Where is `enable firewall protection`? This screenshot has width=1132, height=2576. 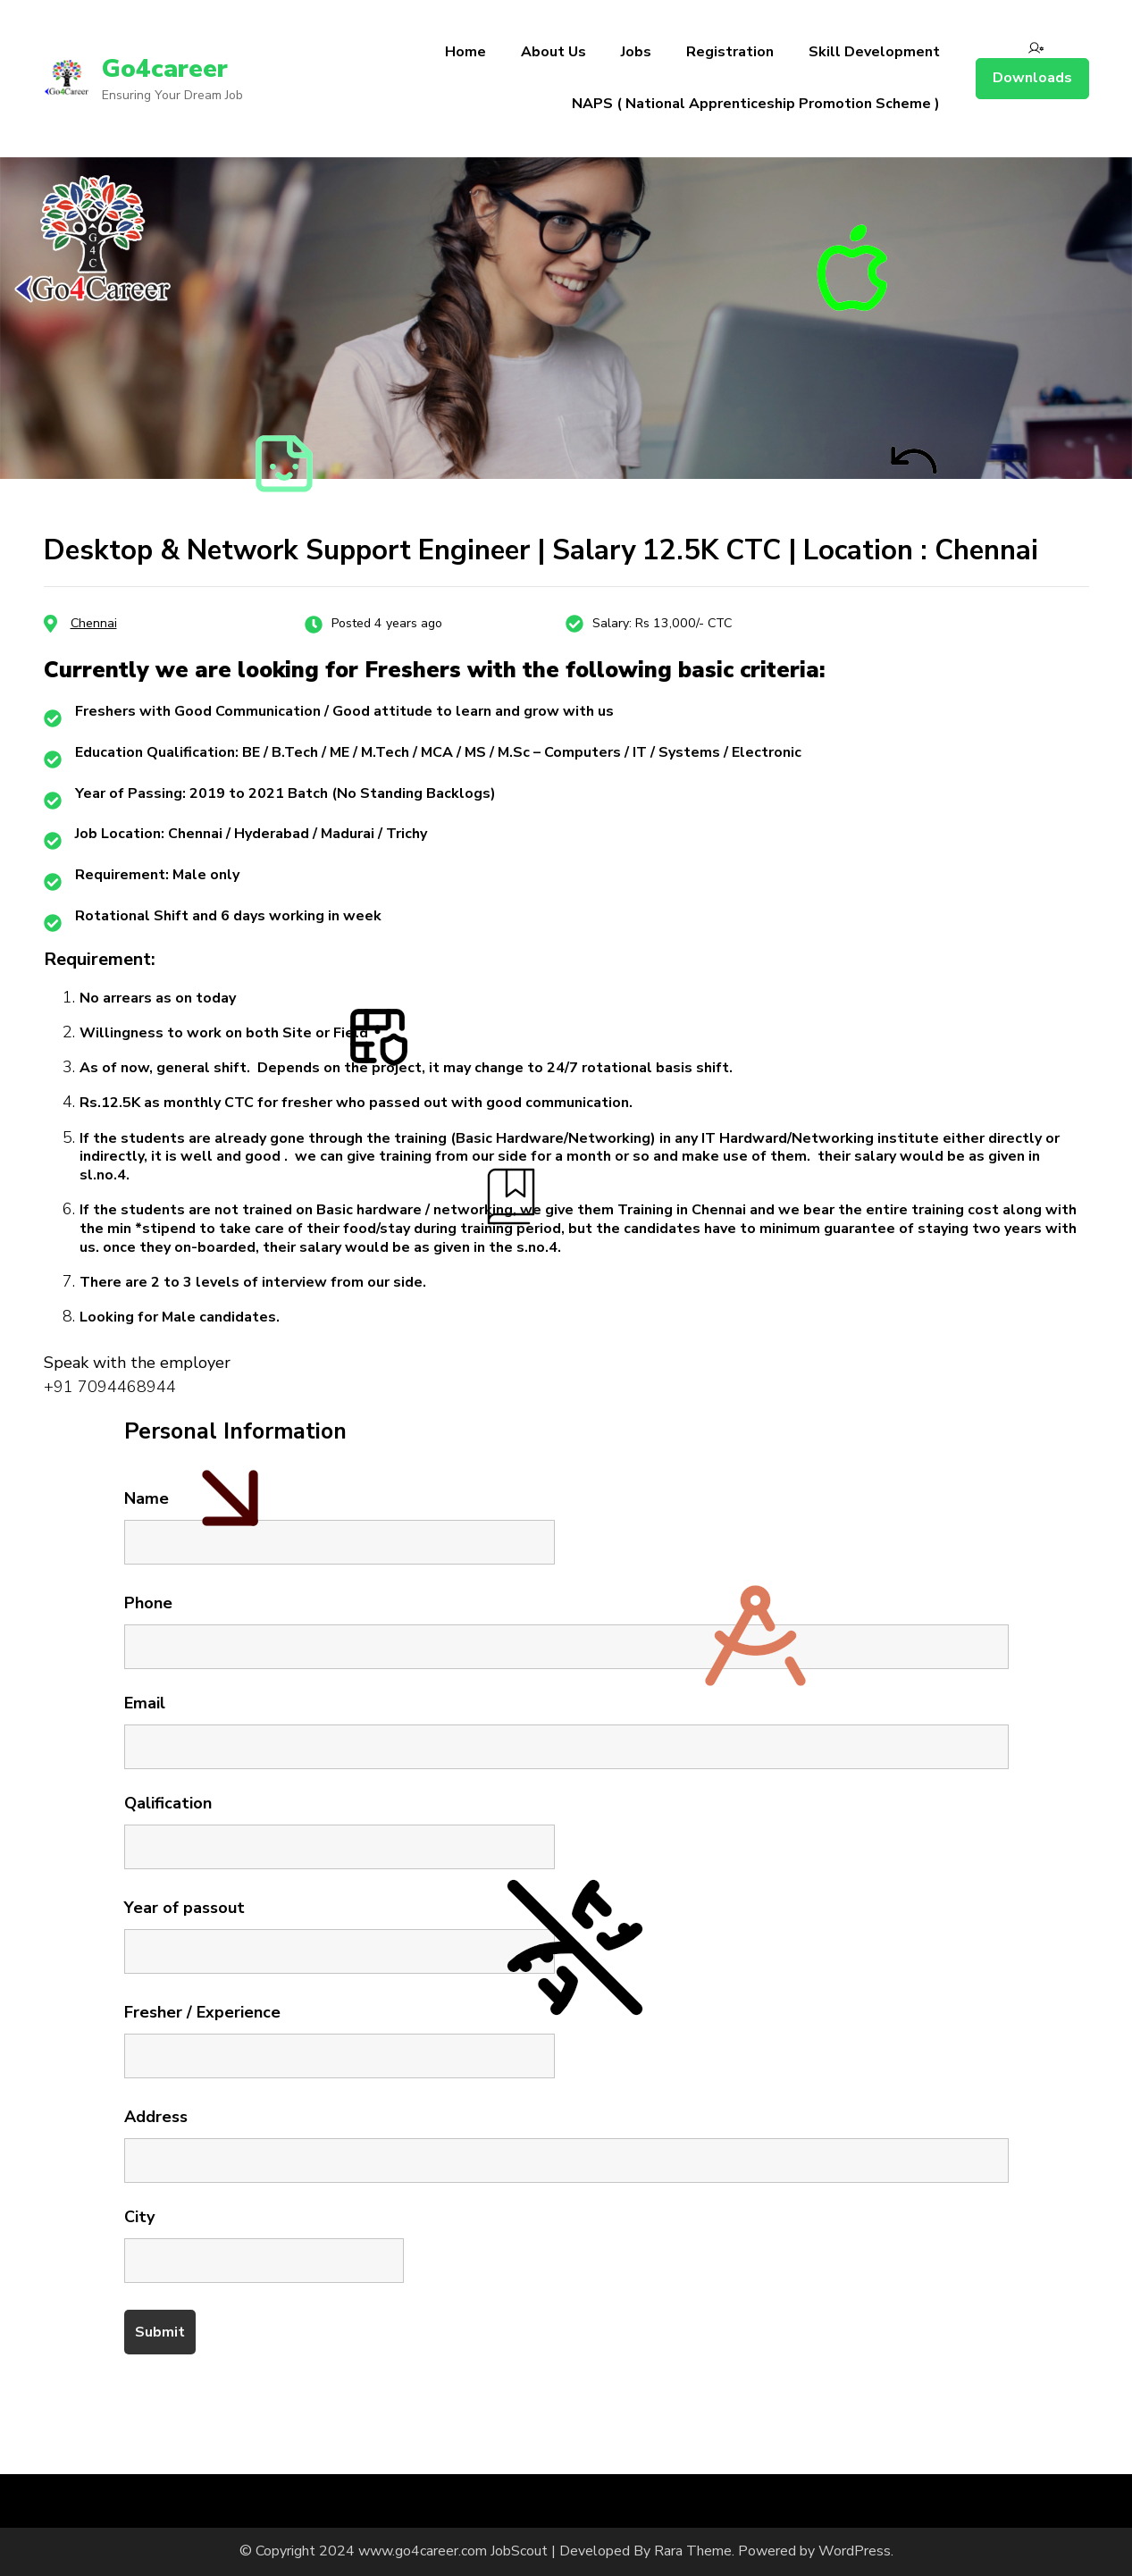
enable firewall protection is located at coordinates (377, 1036).